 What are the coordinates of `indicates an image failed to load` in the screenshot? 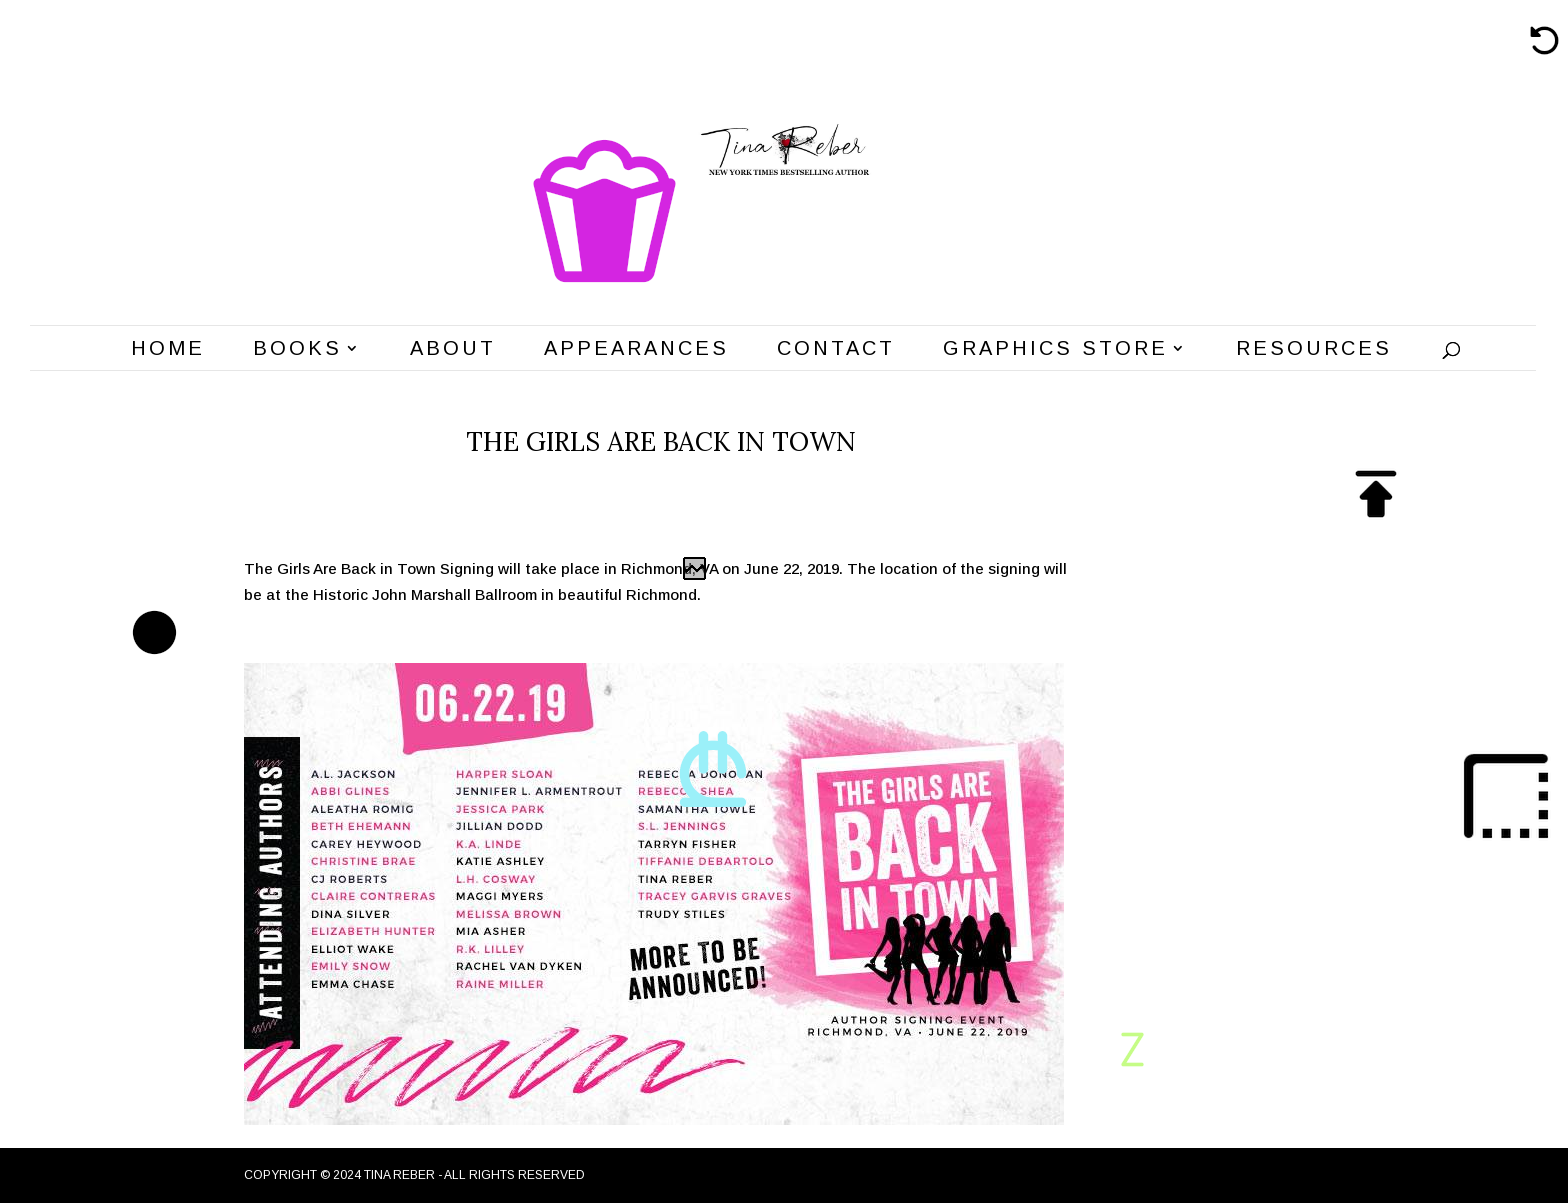 It's located at (694, 568).